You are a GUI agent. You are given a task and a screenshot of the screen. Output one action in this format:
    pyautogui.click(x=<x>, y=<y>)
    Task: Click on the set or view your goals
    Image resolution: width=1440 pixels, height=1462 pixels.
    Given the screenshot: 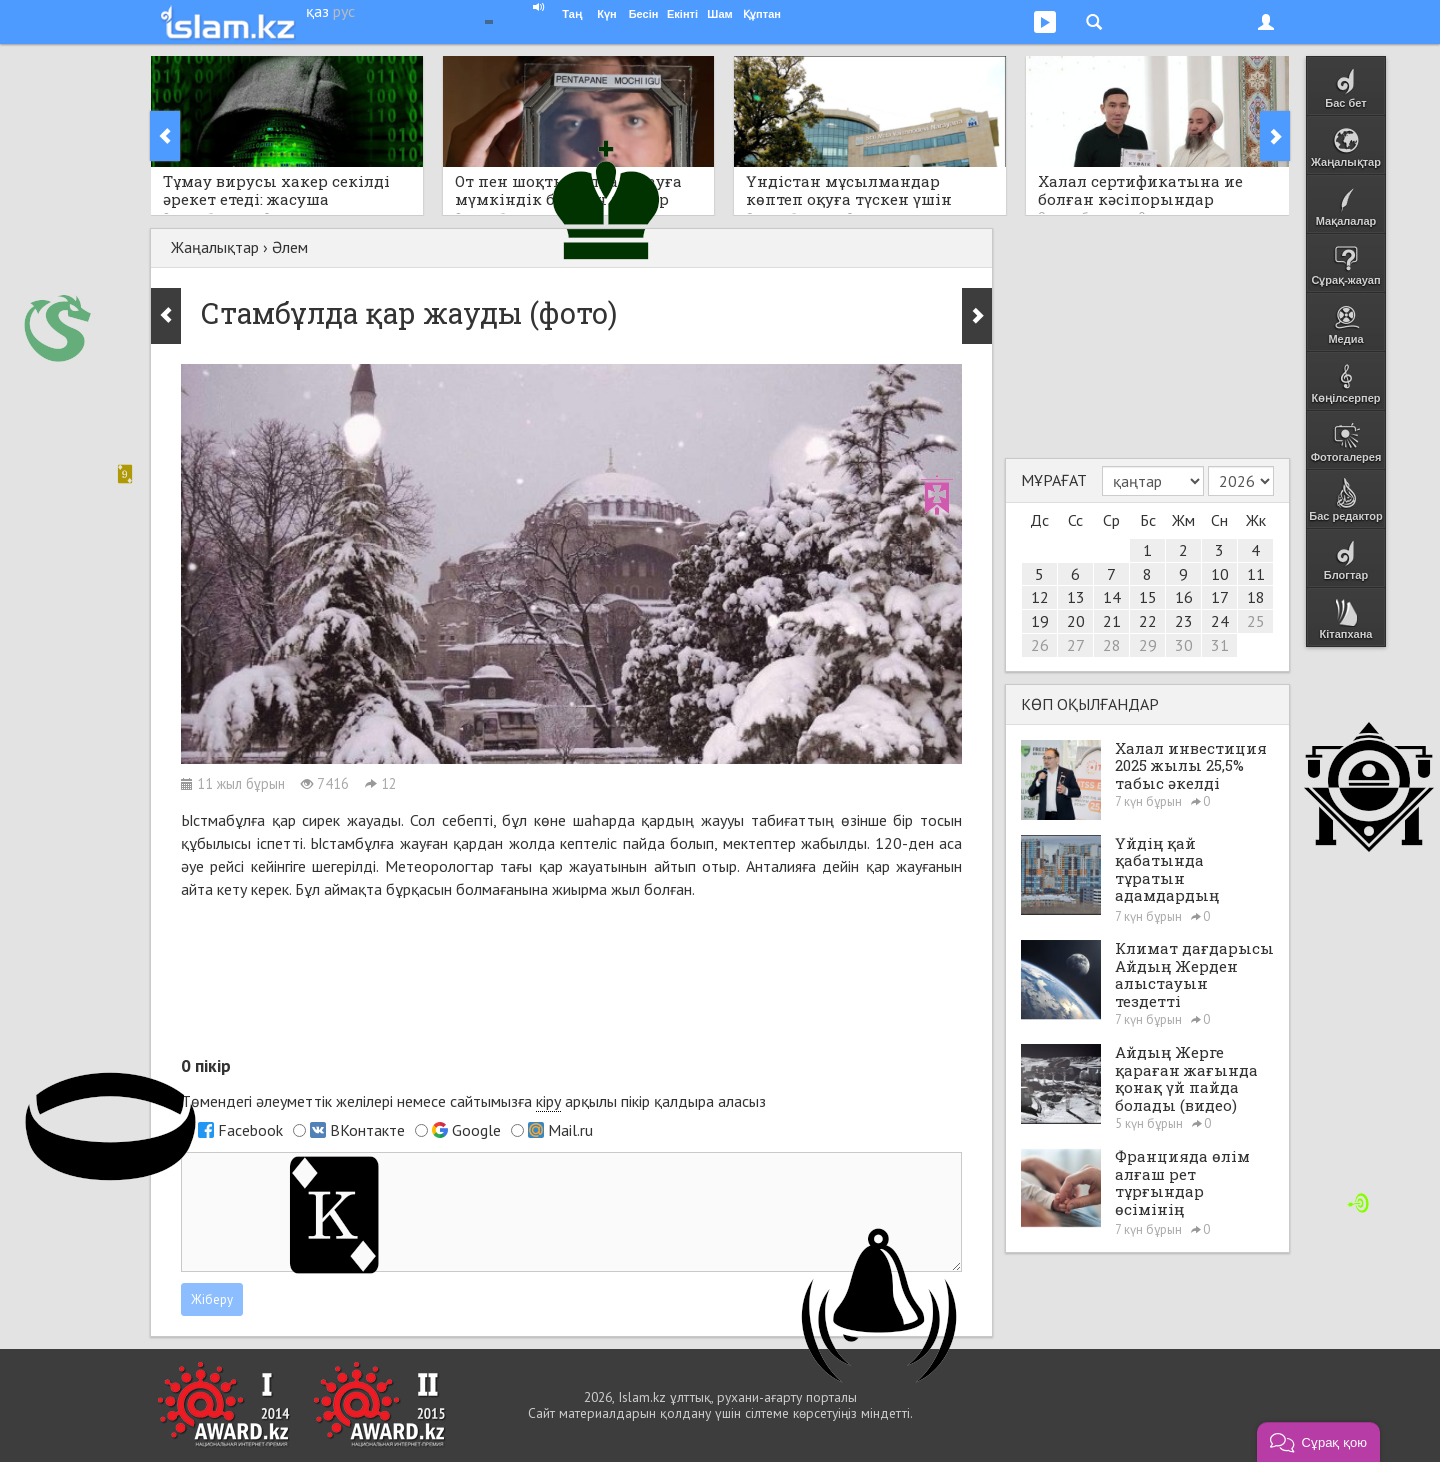 What is the action you would take?
    pyautogui.click(x=1358, y=1203)
    